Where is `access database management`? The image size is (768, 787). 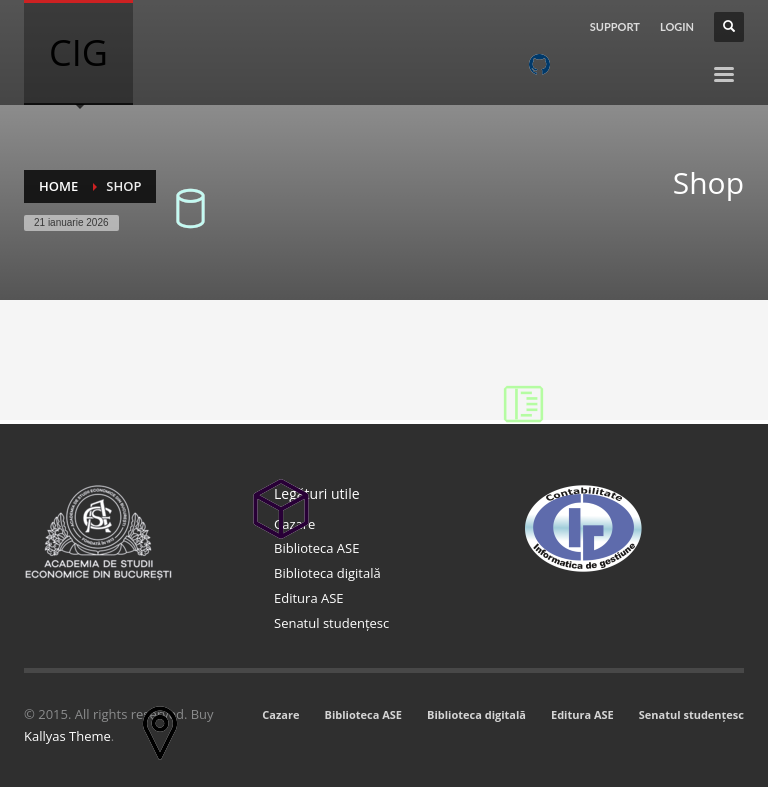
access database management is located at coordinates (190, 208).